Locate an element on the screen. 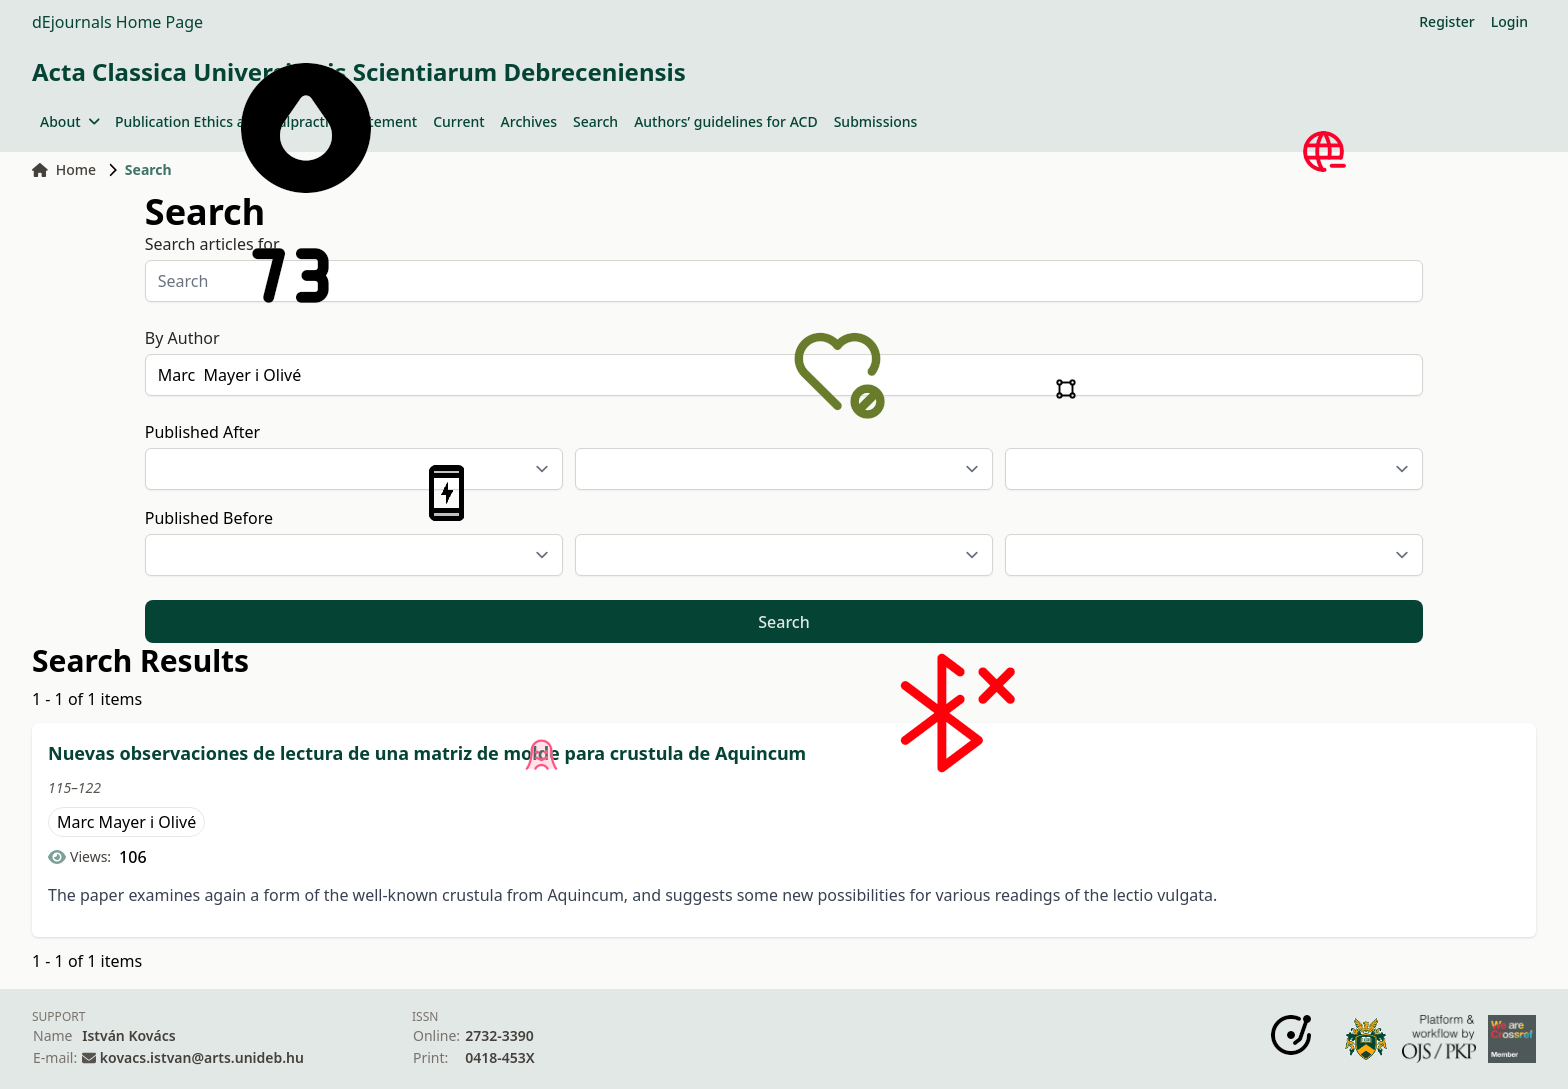  view ring network topology is located at coordinates (1066, 389).